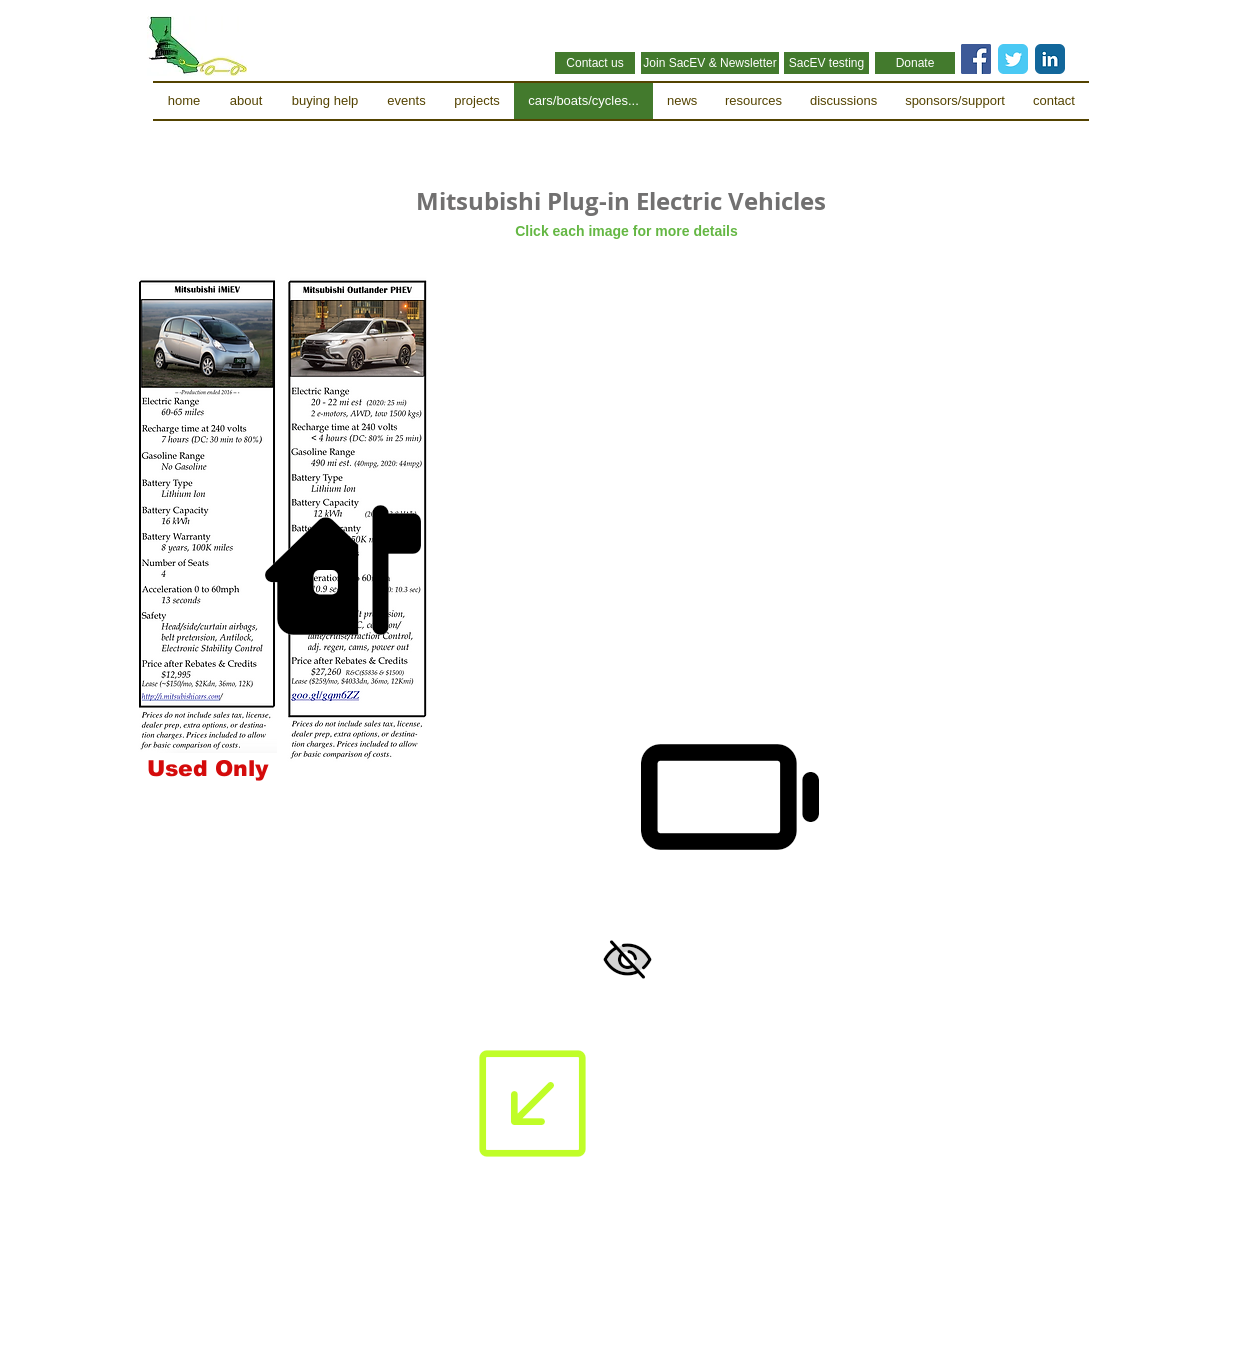 This screenshot has height=1355, width=1254. I want to click on hide password or sensitive content, so click(627, 959).